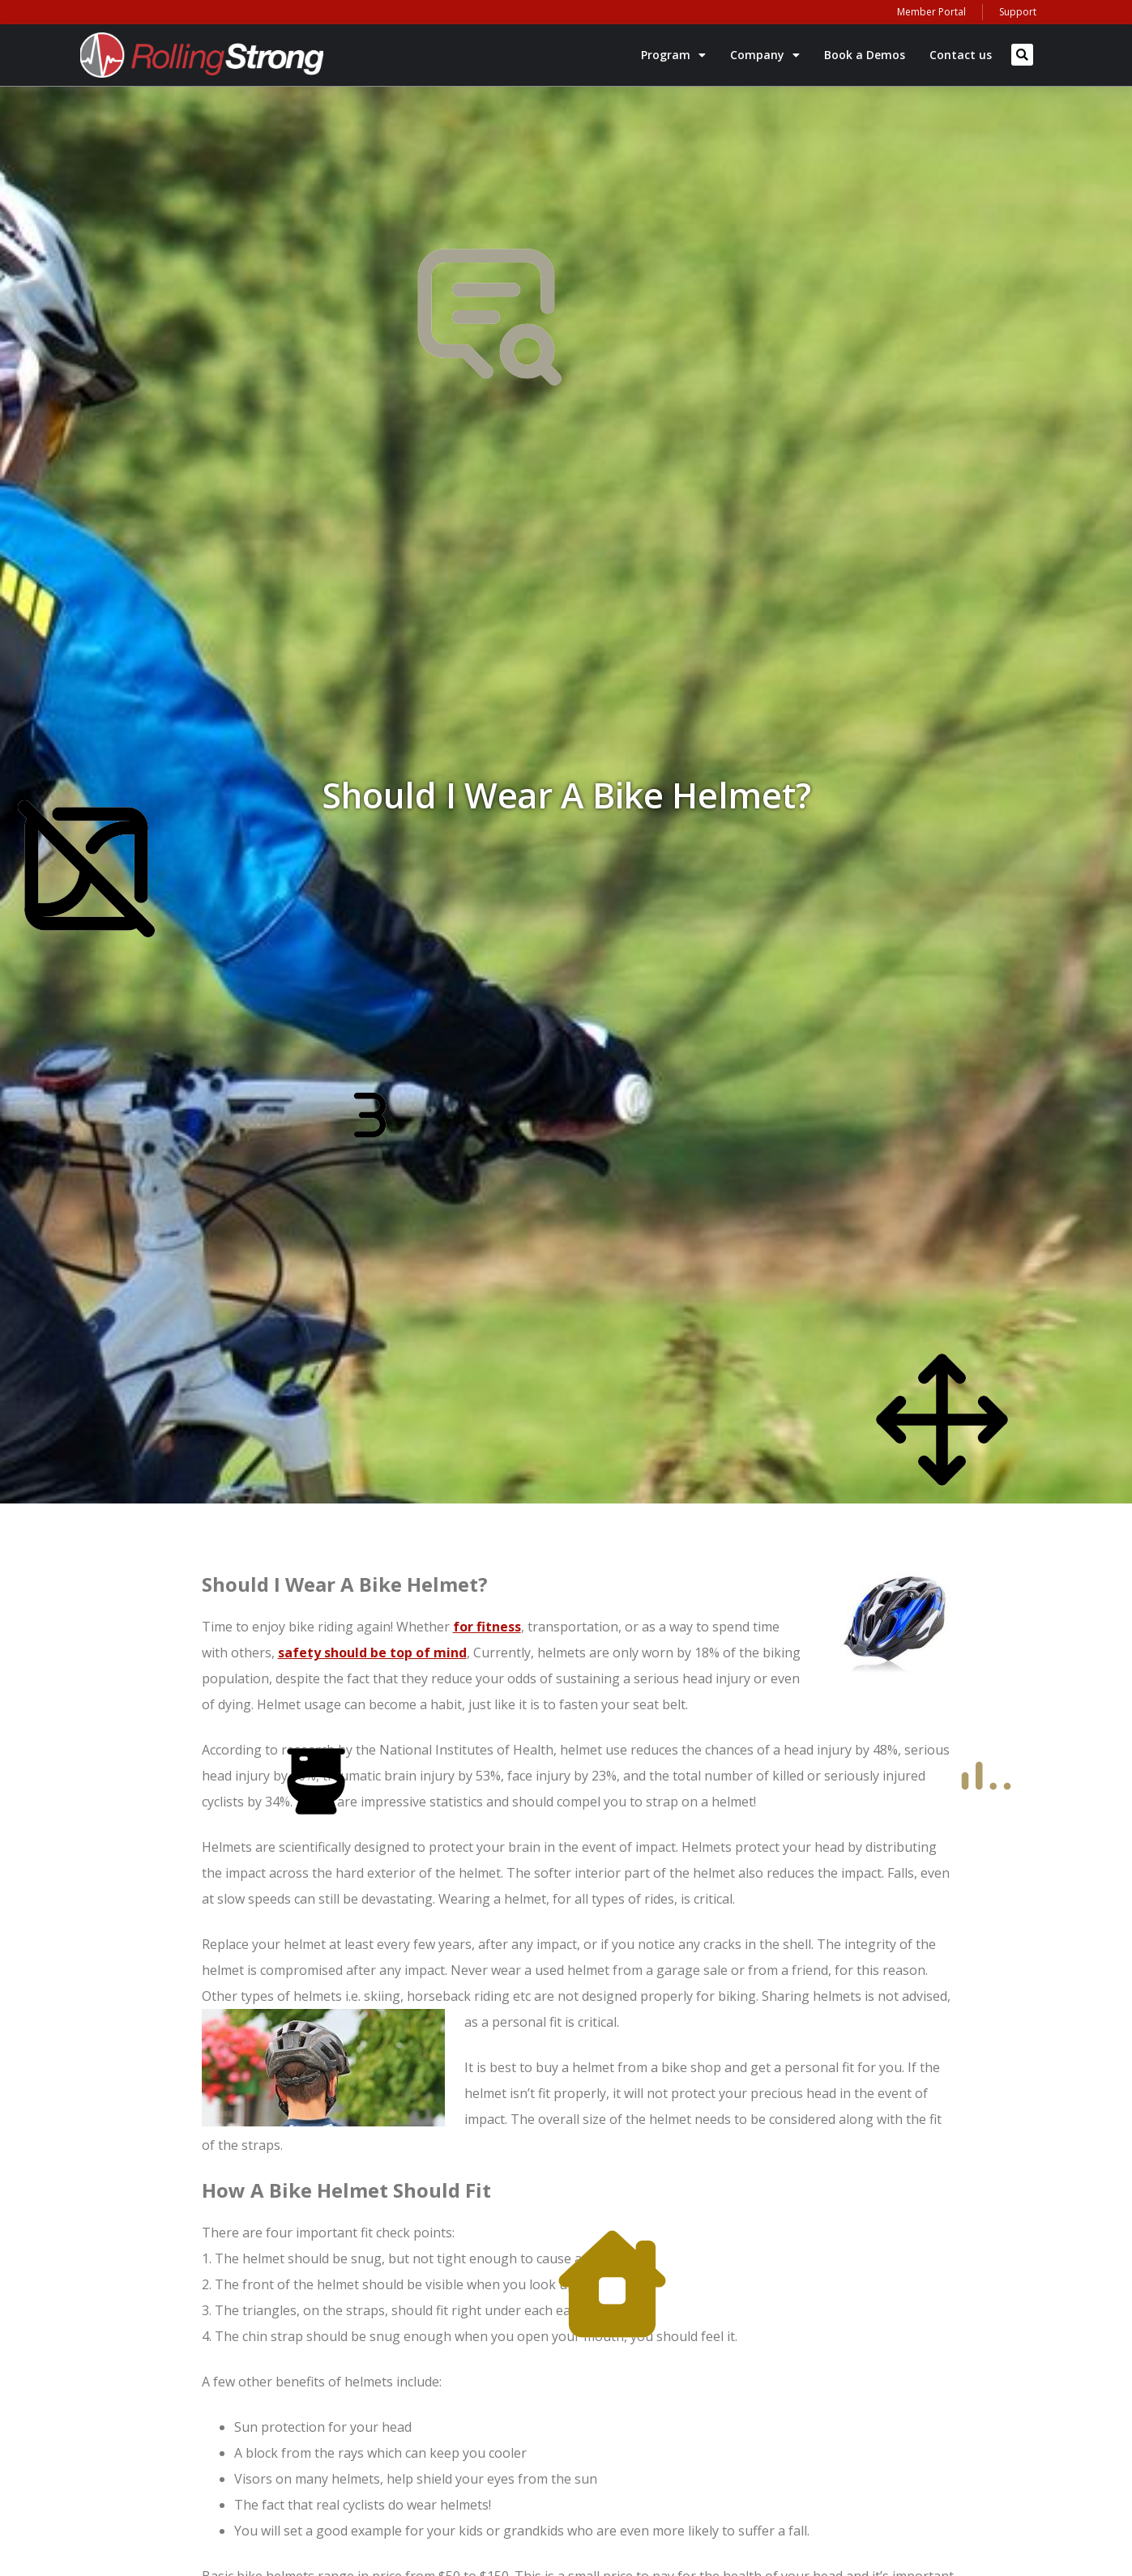 The width and height of the screenshot is (1132, 2576). Describe the element at coordinates (86, 868) in the screenshot. I see `disable contrast adjustment` at that location.